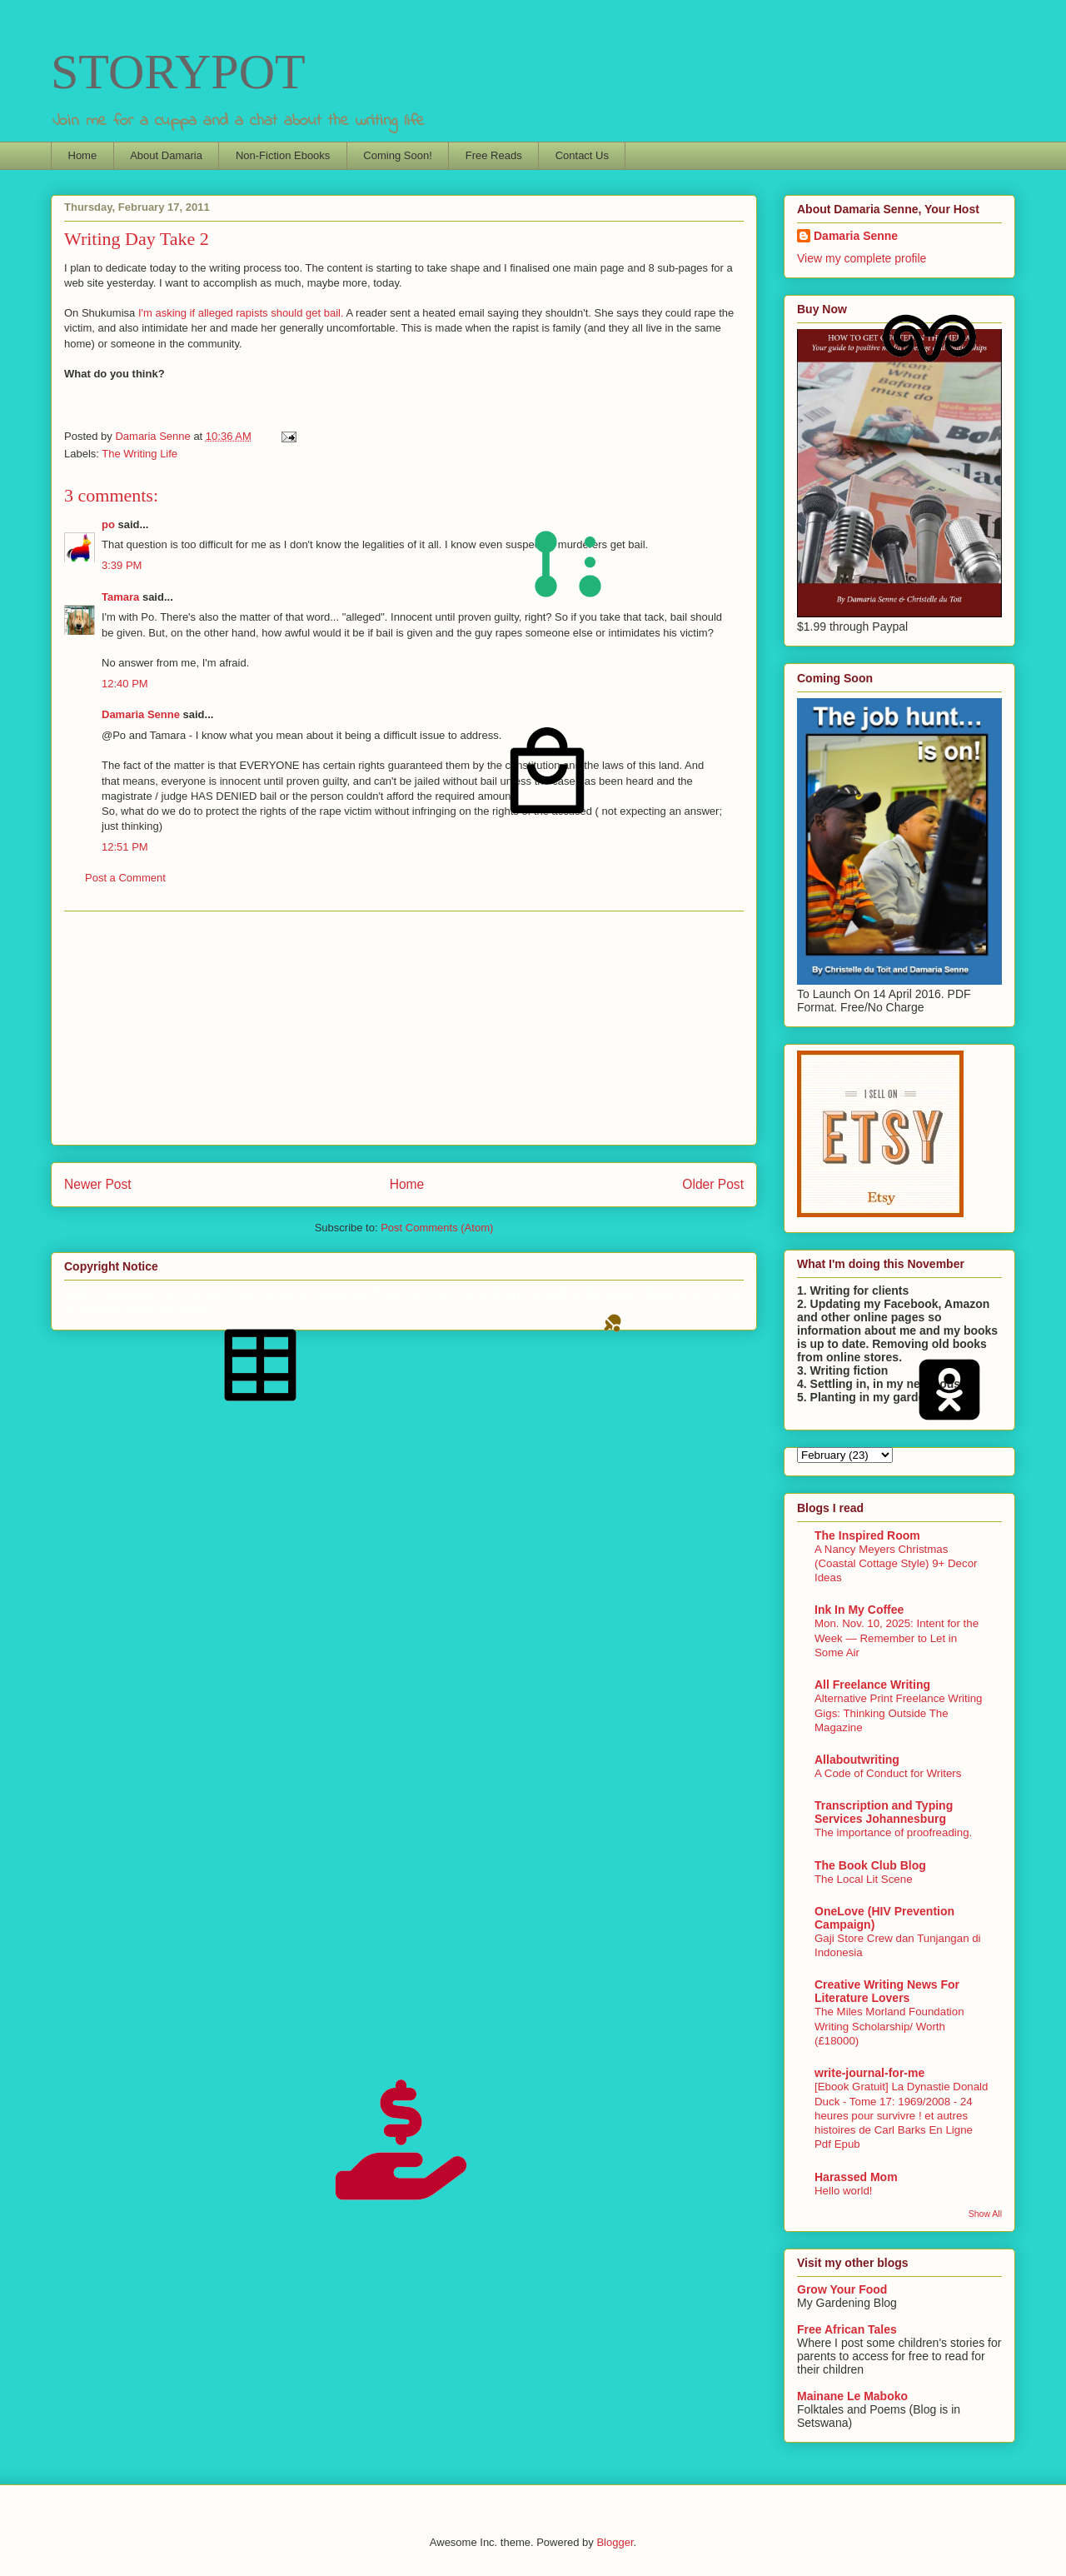  What do you see at coordinates (929, 338) in the screenshot?
I see `koç holding company logo` at bounding box center [929, 338].